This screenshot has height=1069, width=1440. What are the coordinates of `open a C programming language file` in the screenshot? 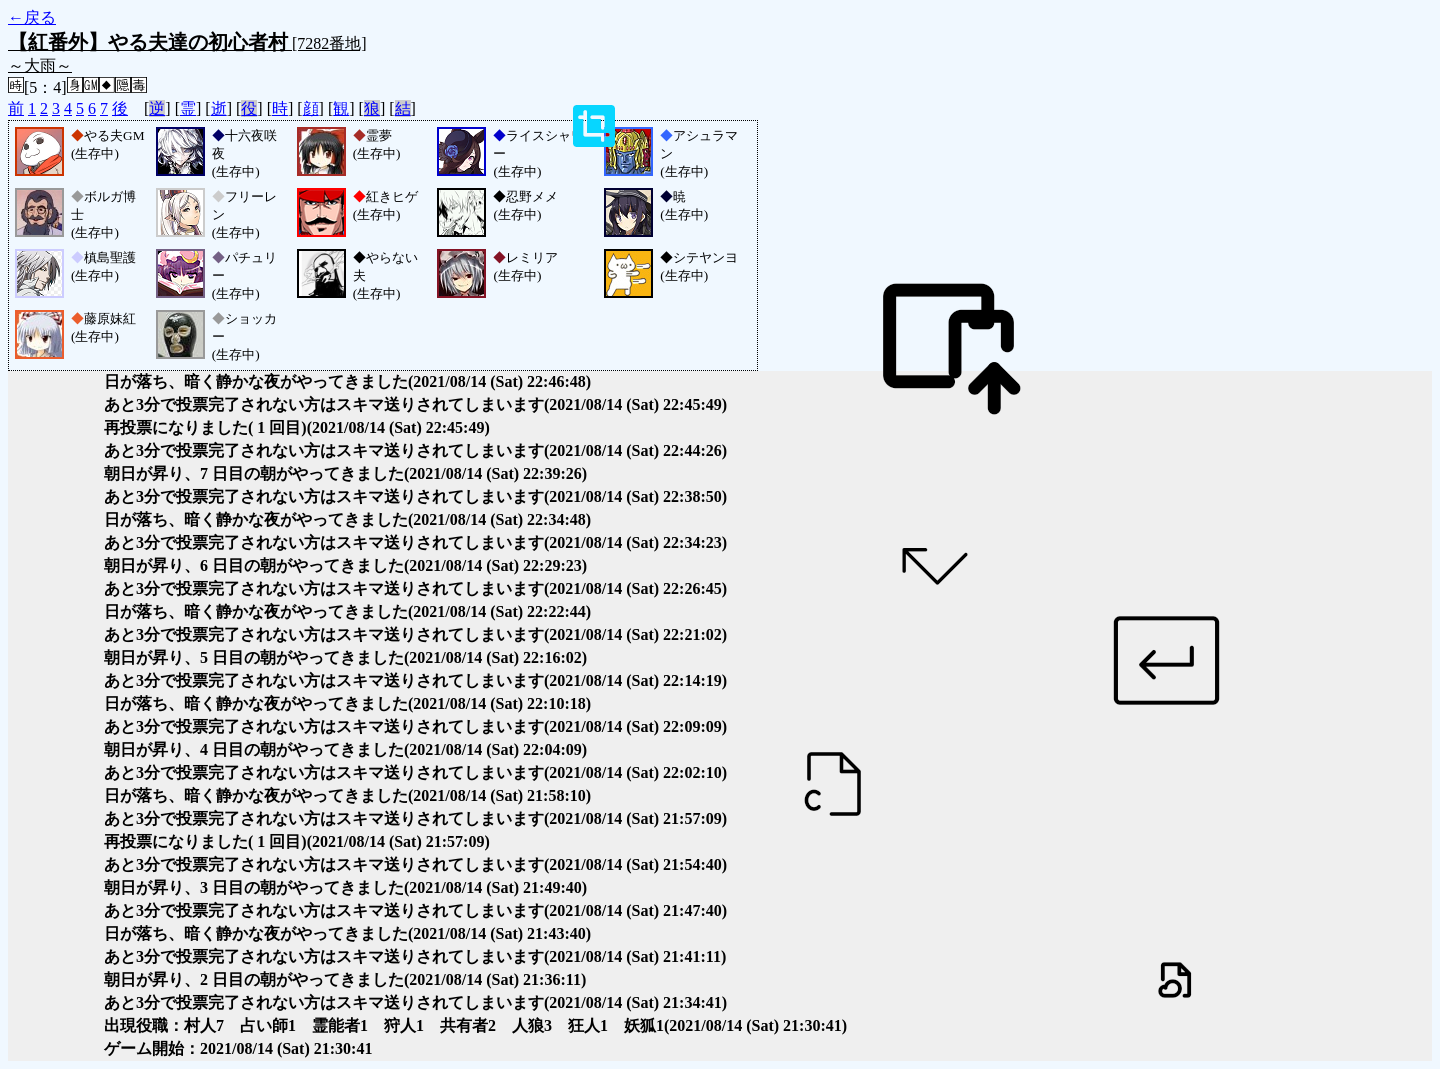 It's located at (834, 784).